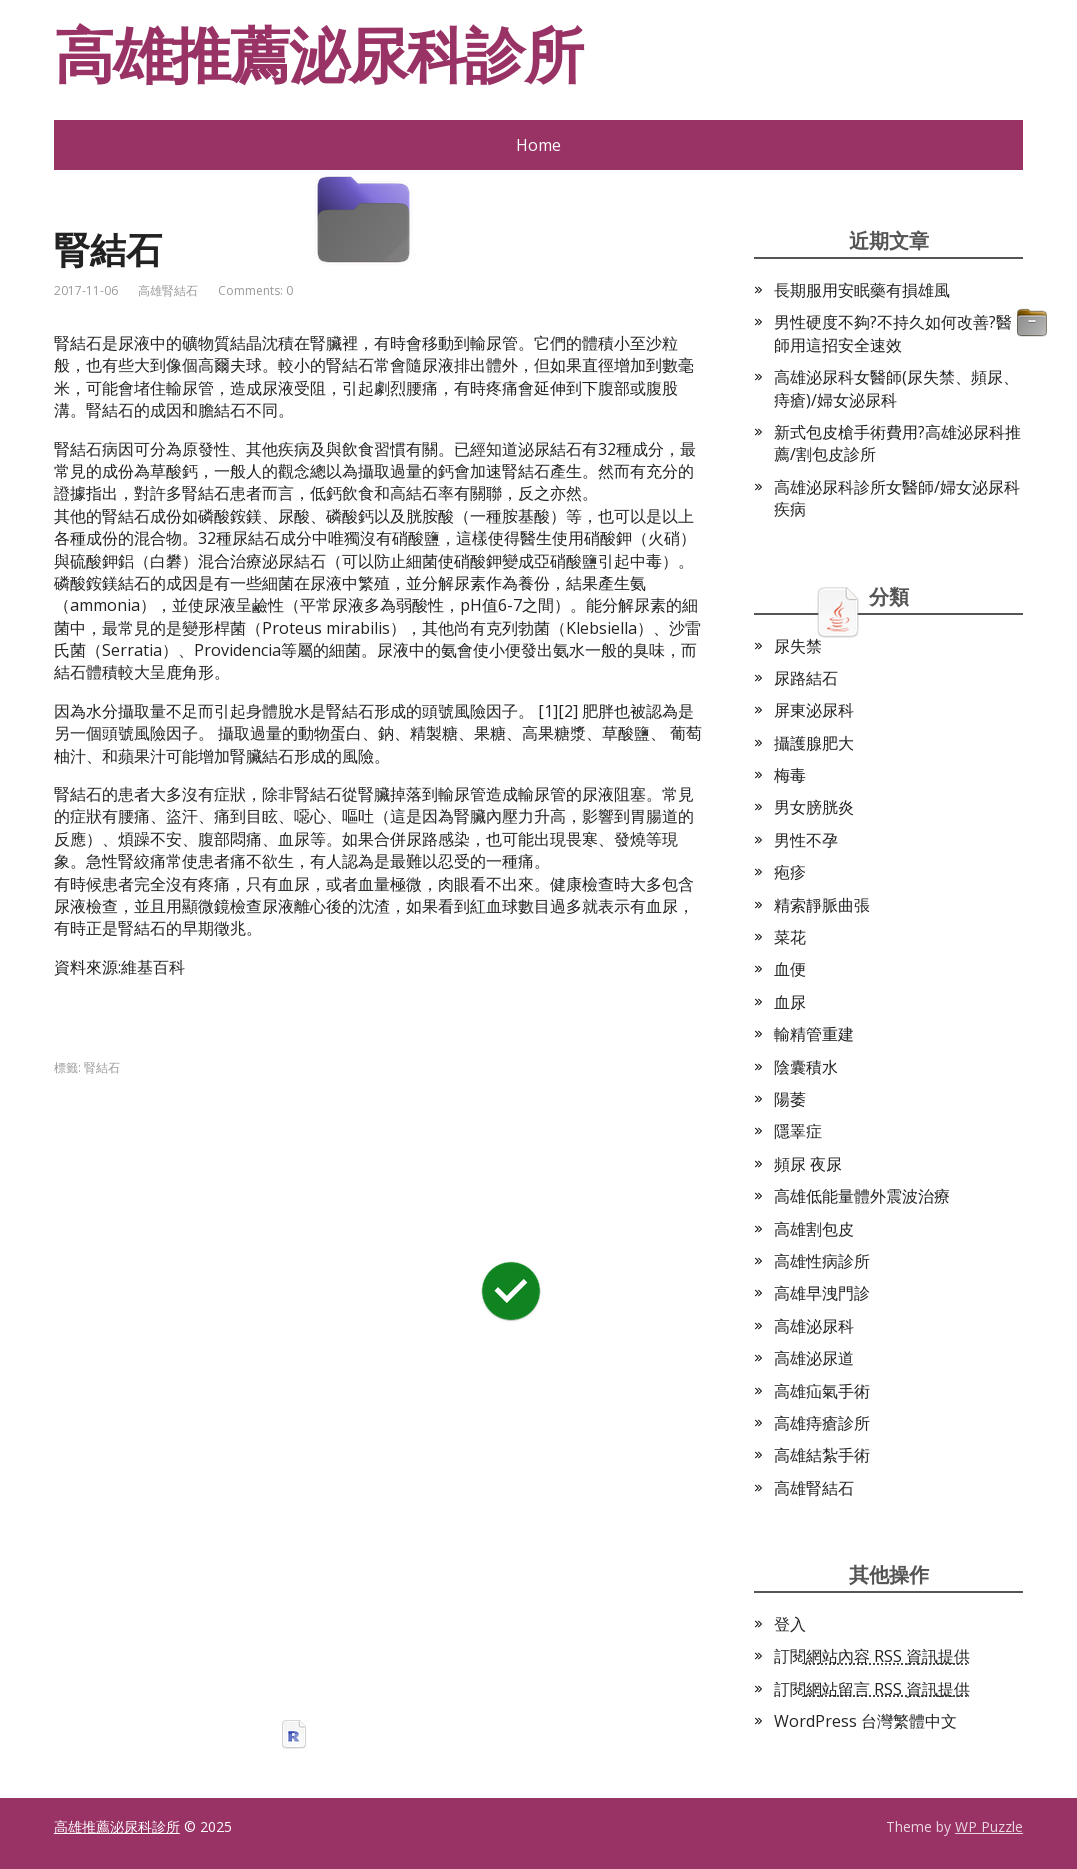 This screenshot has height=1869, width=1077. Describe the element at coordinates (838, 612) in the screenshot. I see `a java source code file` at that location.